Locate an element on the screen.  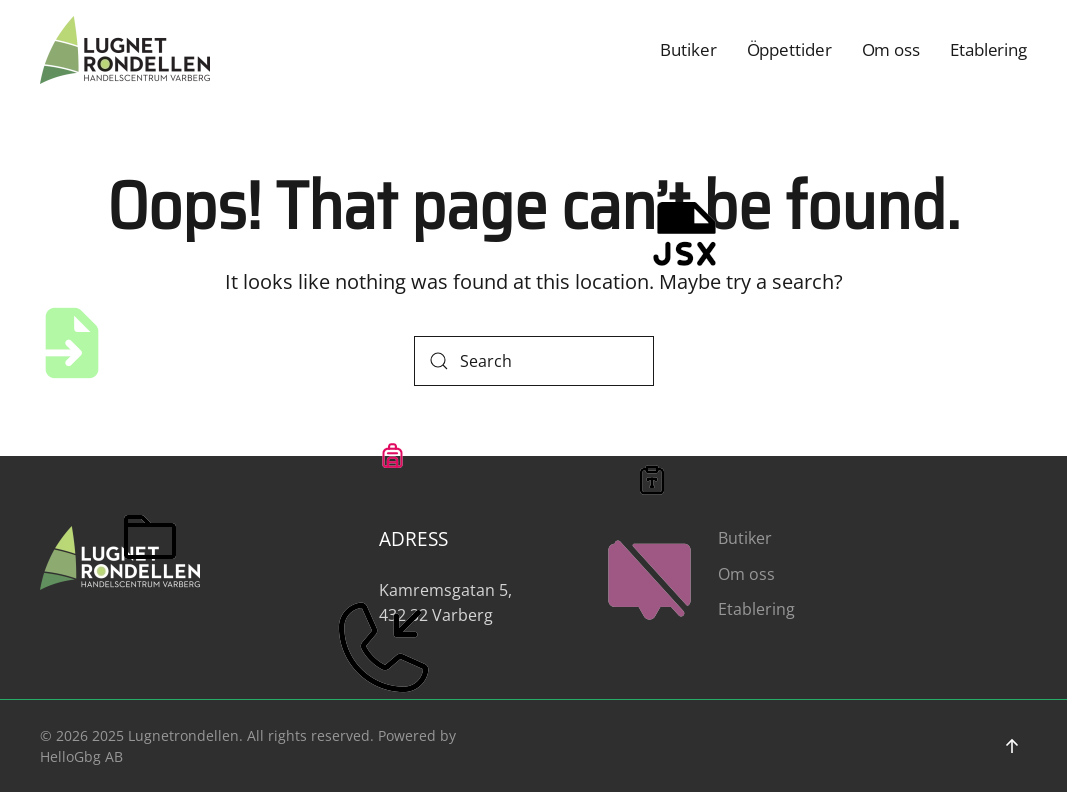
import a file from another location is located at coordinates (72, 343).